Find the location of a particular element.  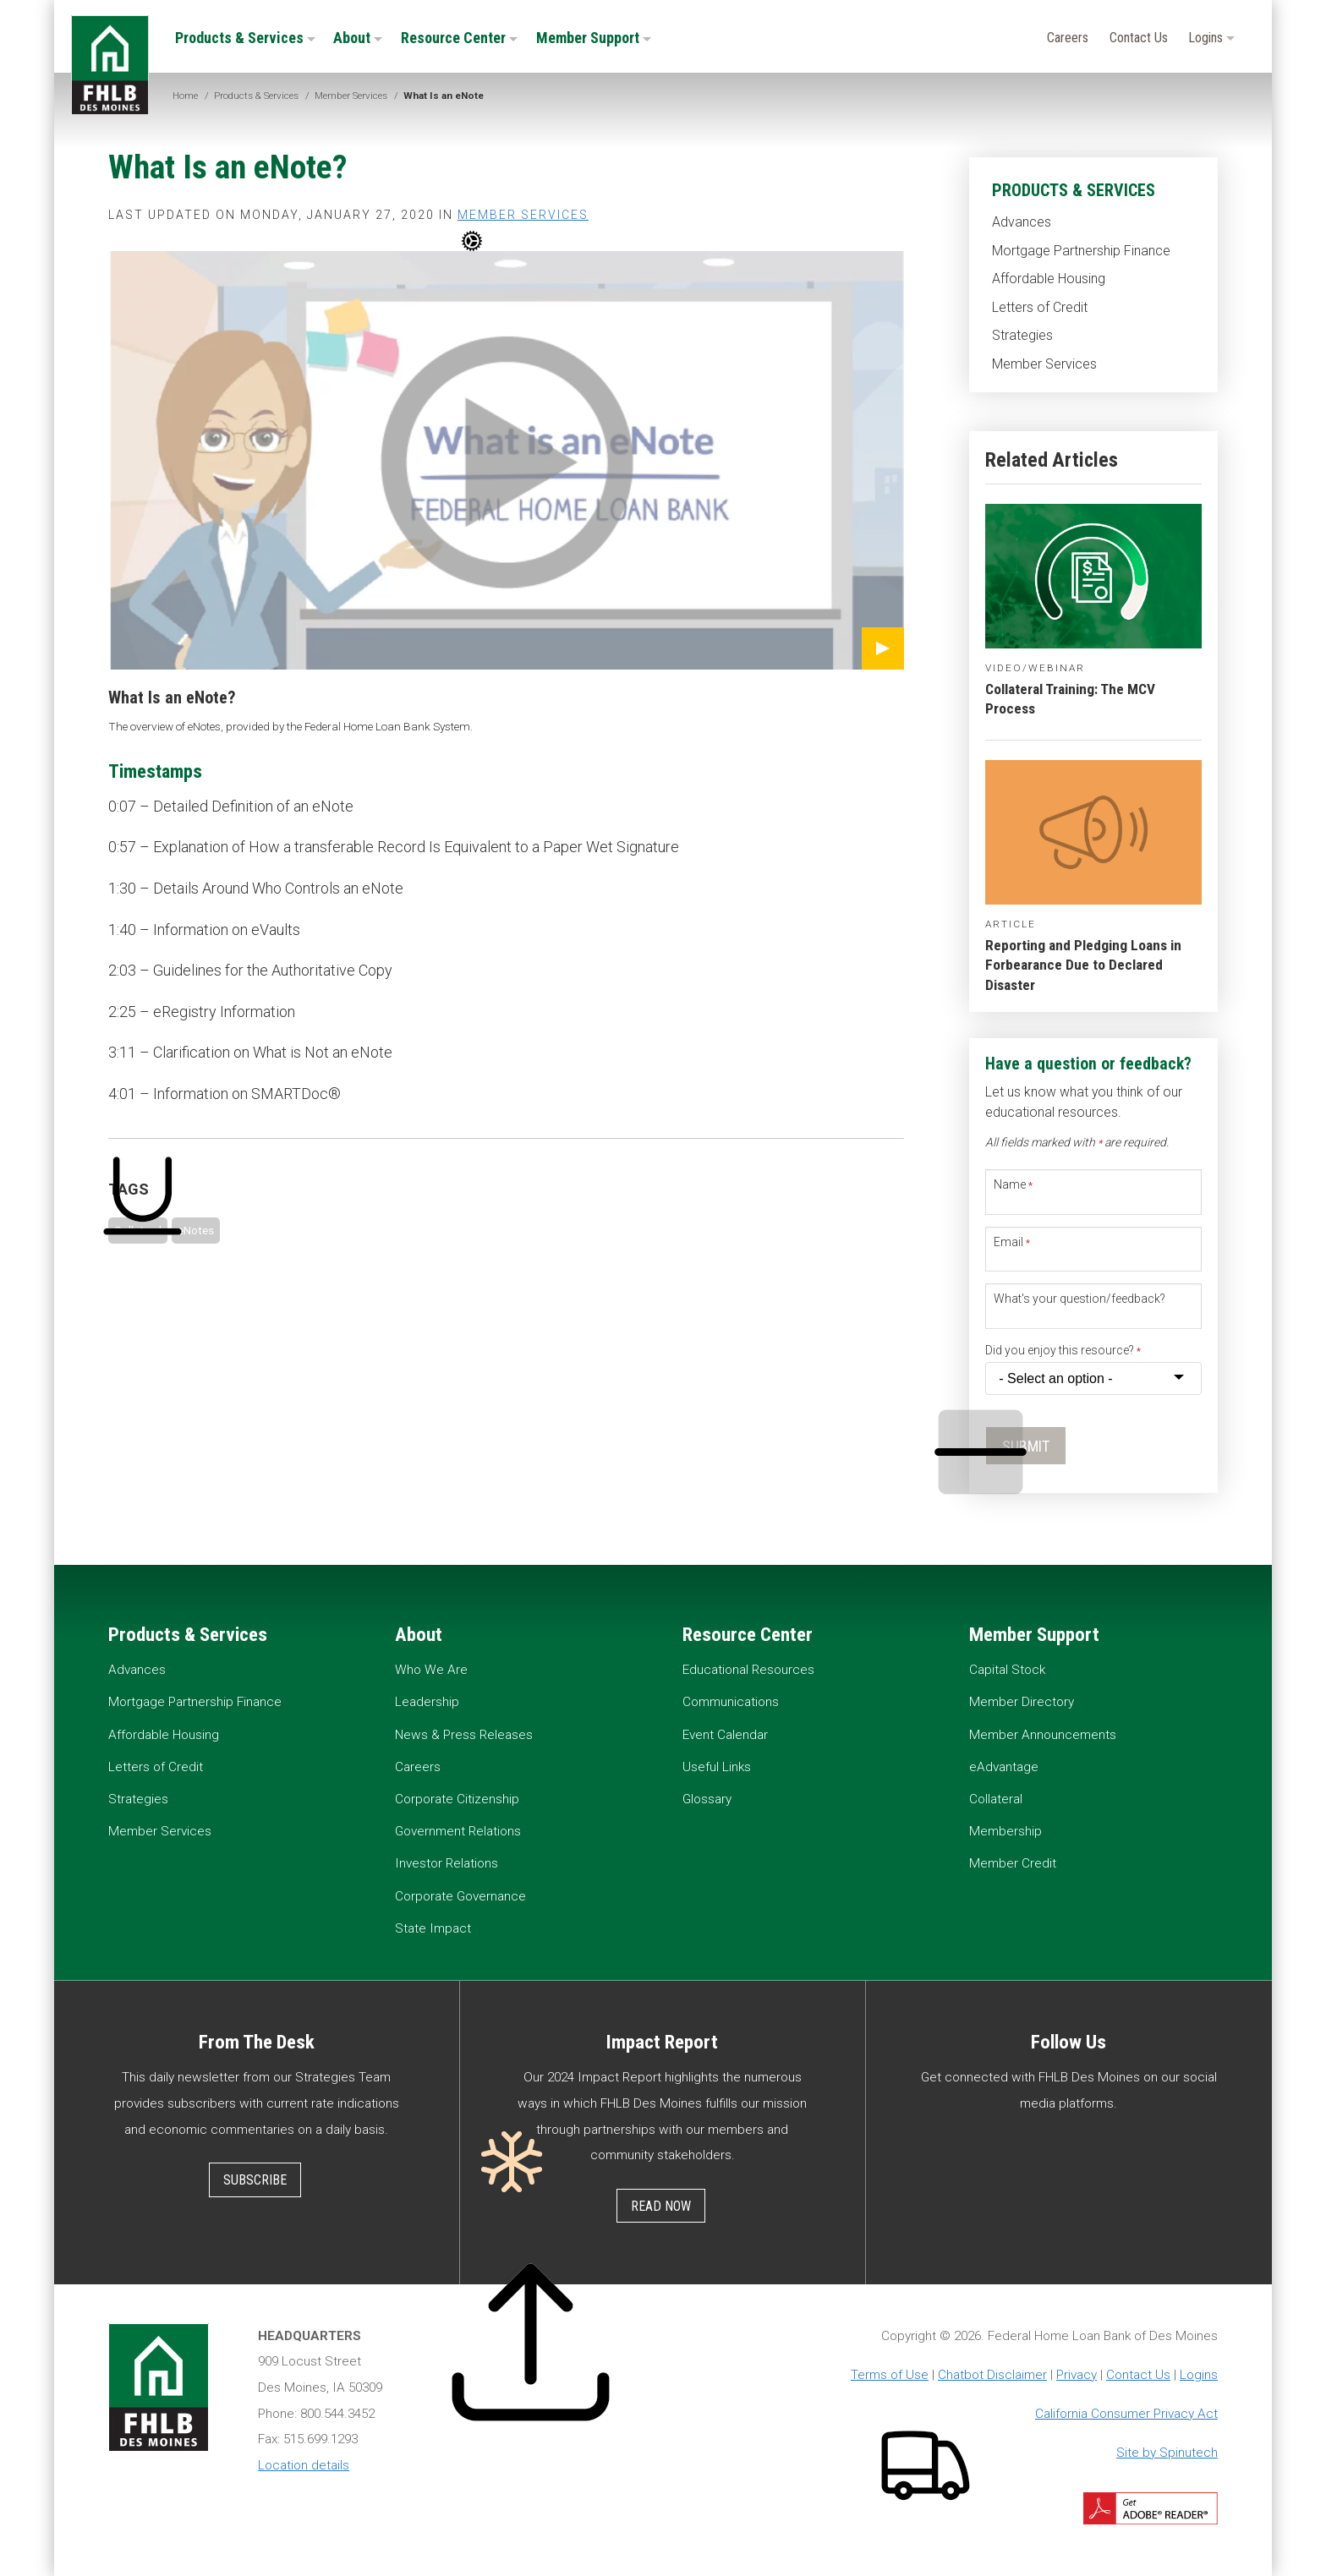

access settings or preferences is located at coordinates (472, 241).